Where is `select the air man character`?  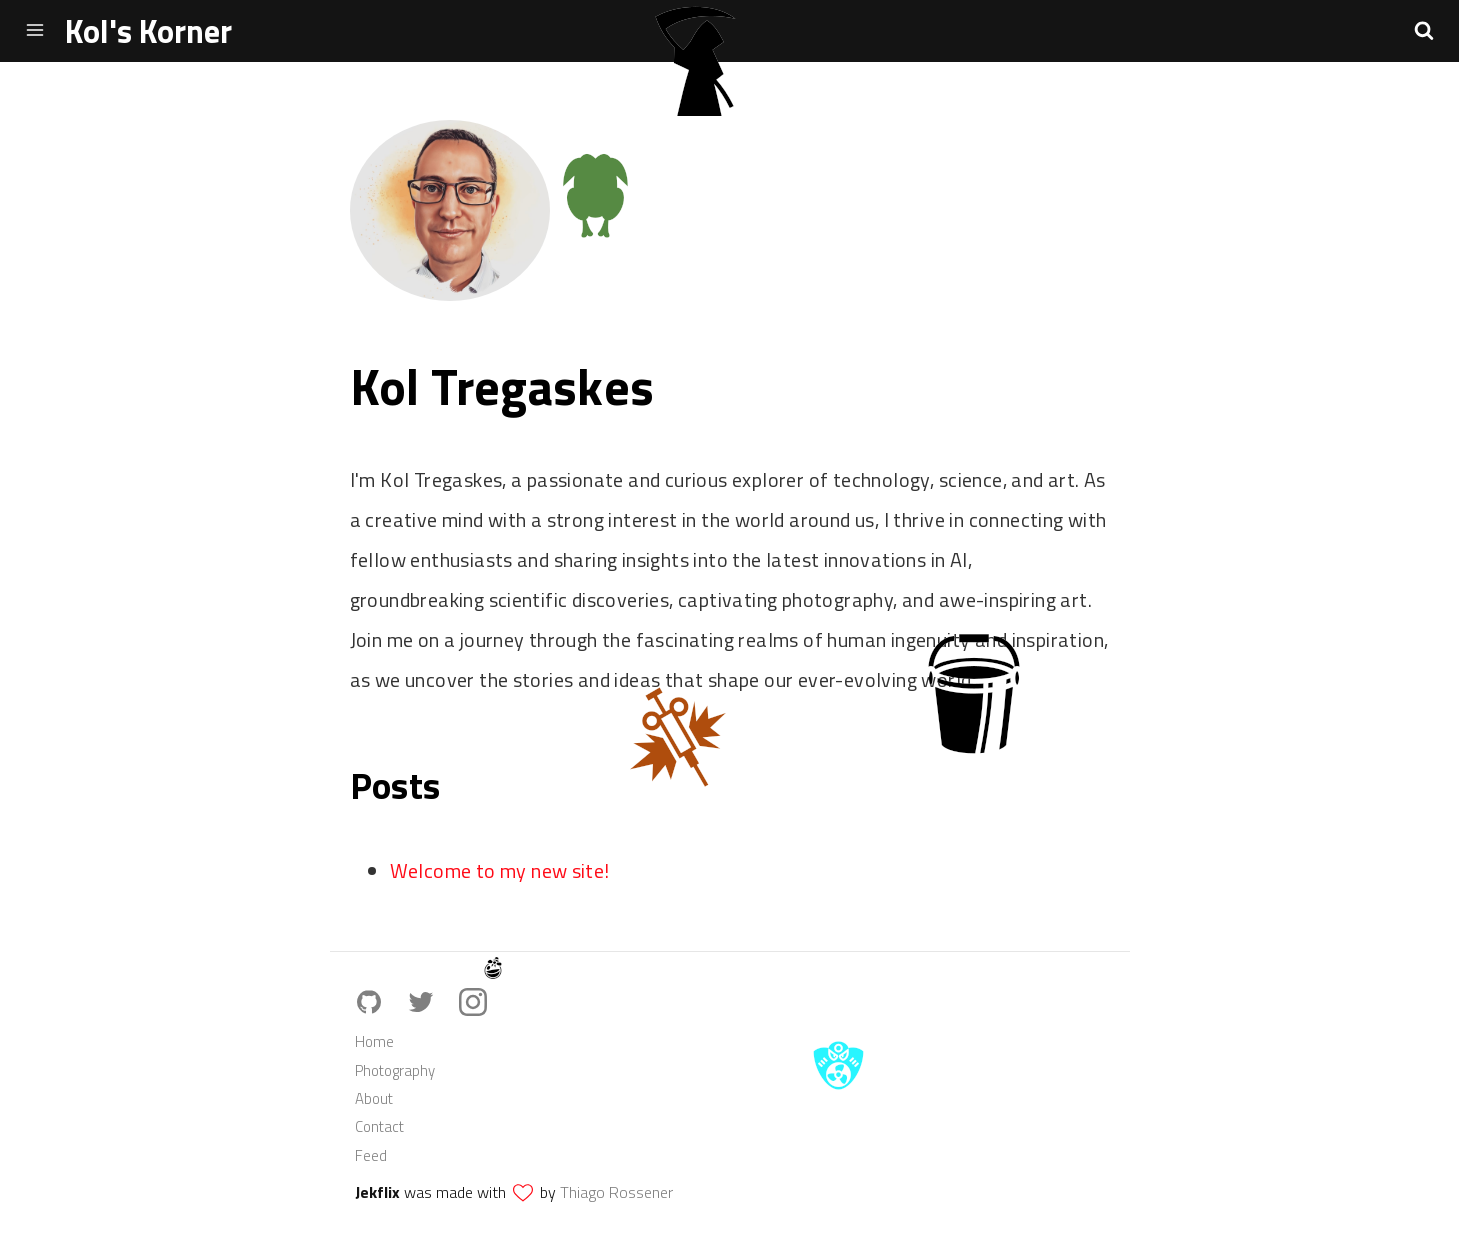 select the air man character is located at coordinates (838, 1065).